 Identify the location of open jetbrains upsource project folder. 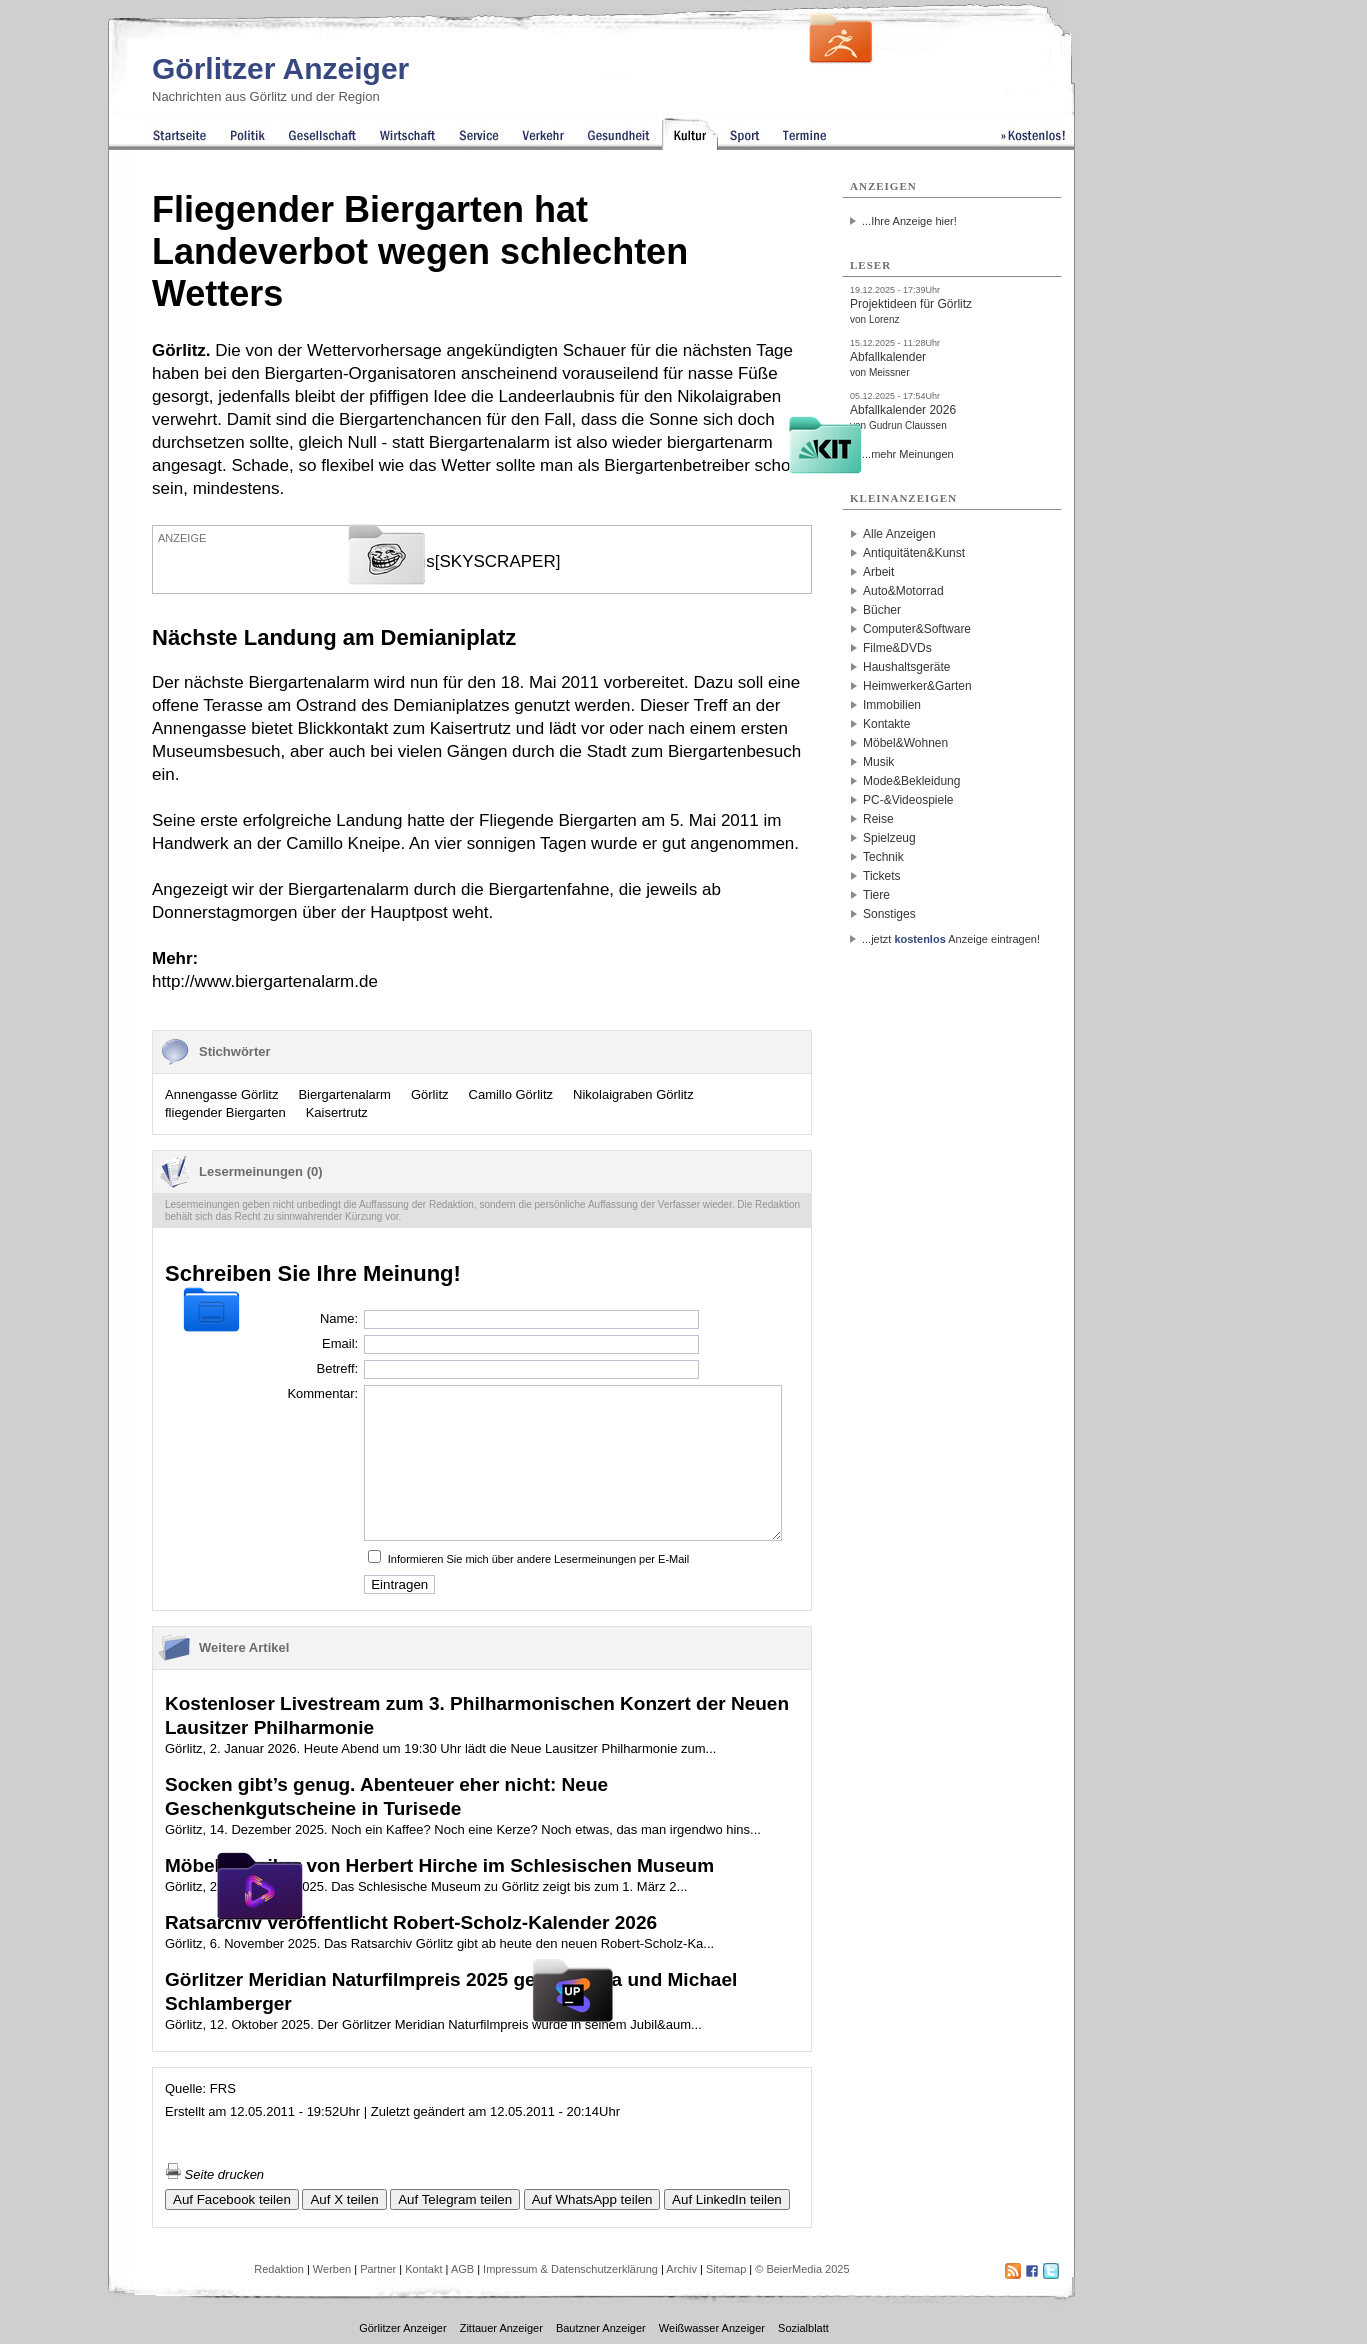
(572, 1992).